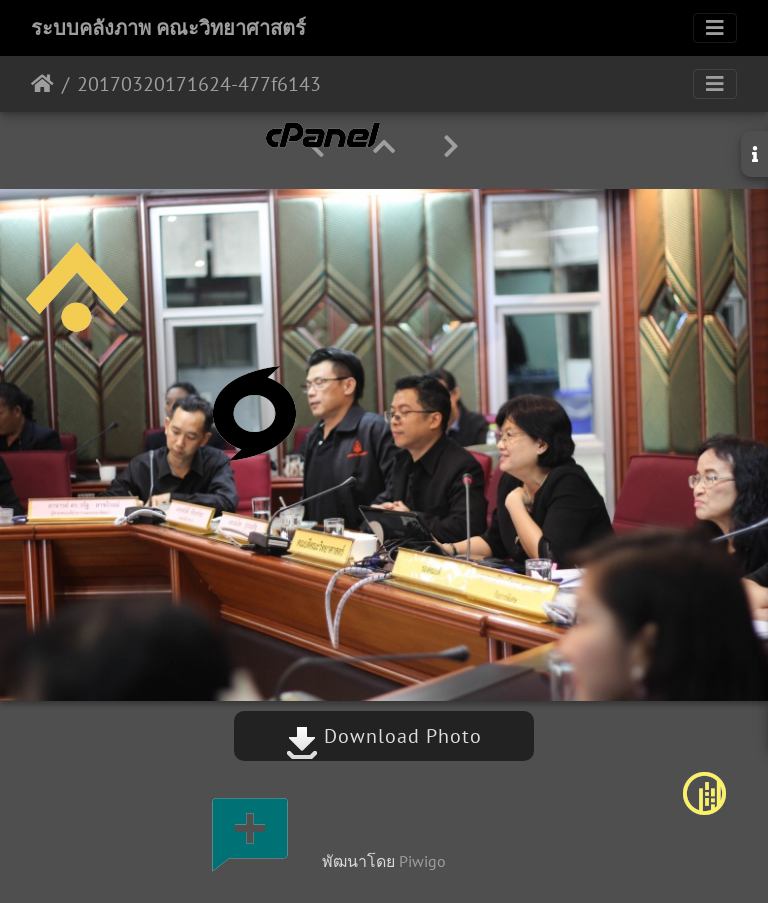  I want to click on start a new chat conversation, so click(250, 832).